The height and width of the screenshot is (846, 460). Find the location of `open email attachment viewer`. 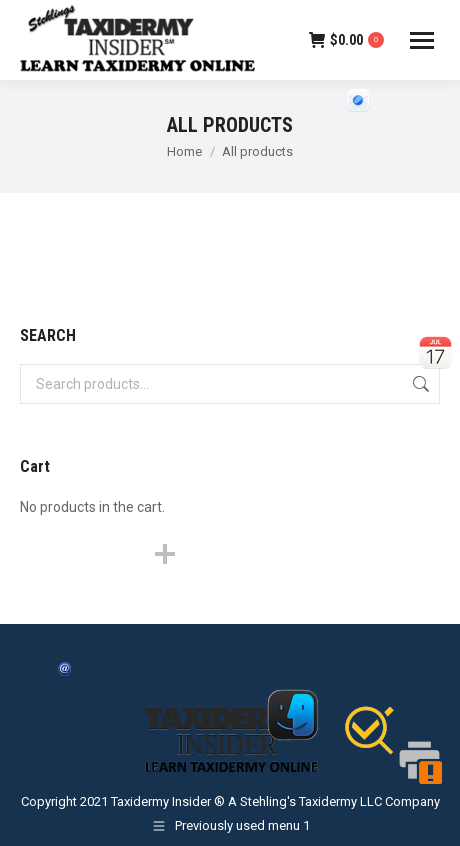

open email attachment viewer is located at coordinates (358, 100).